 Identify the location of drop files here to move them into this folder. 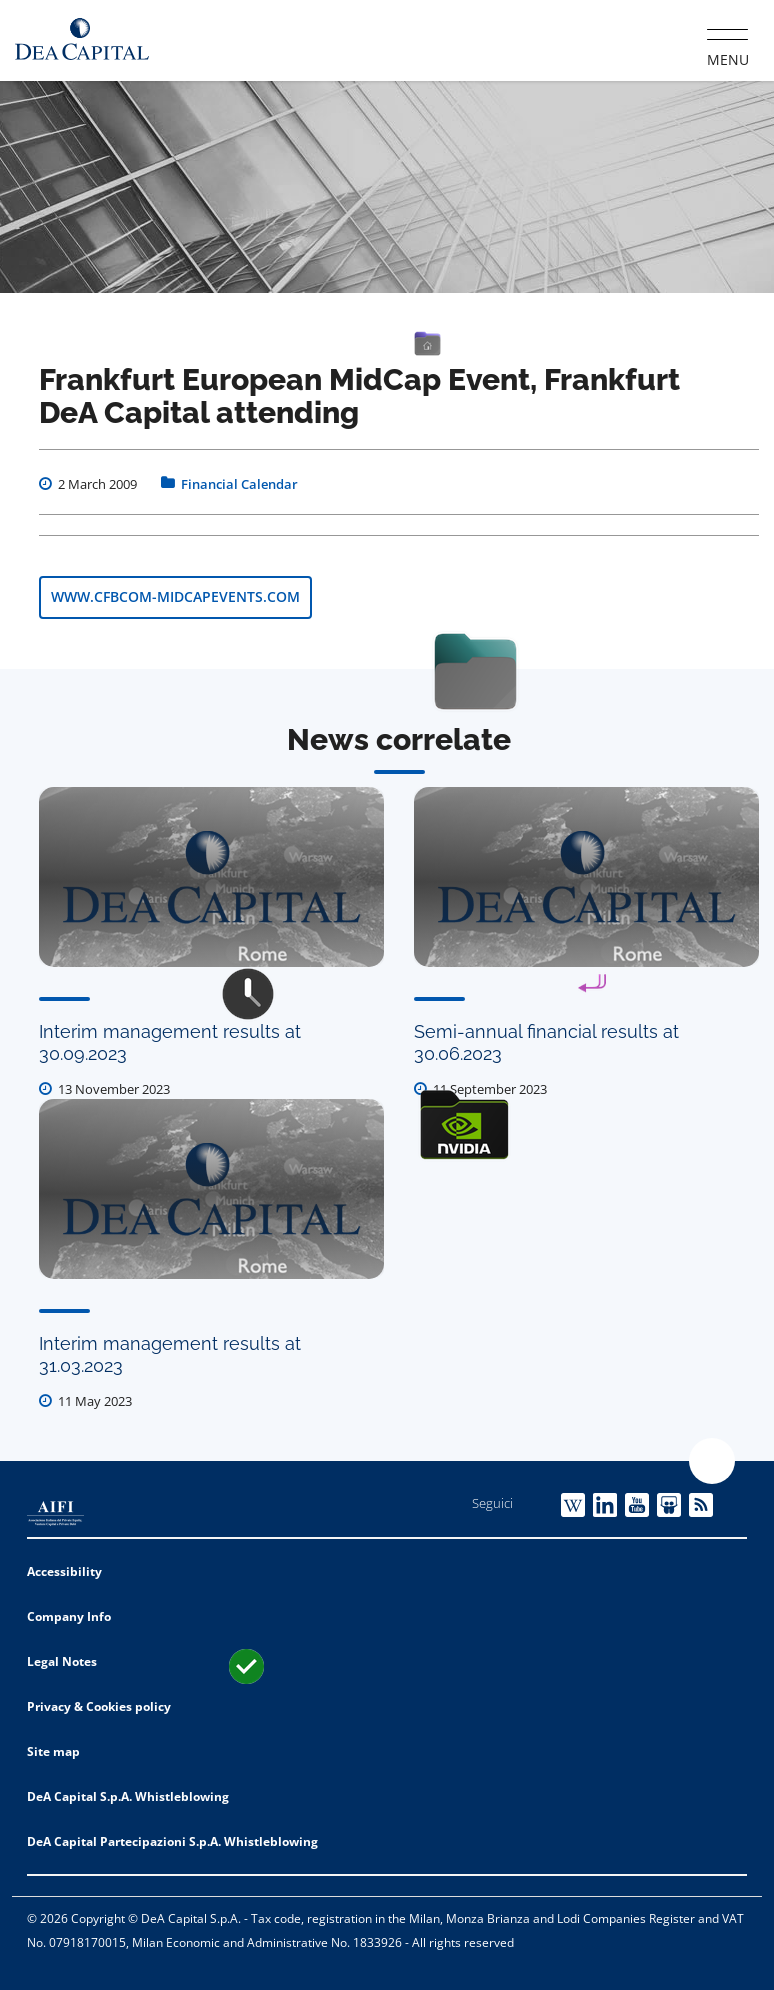
(475, 671).